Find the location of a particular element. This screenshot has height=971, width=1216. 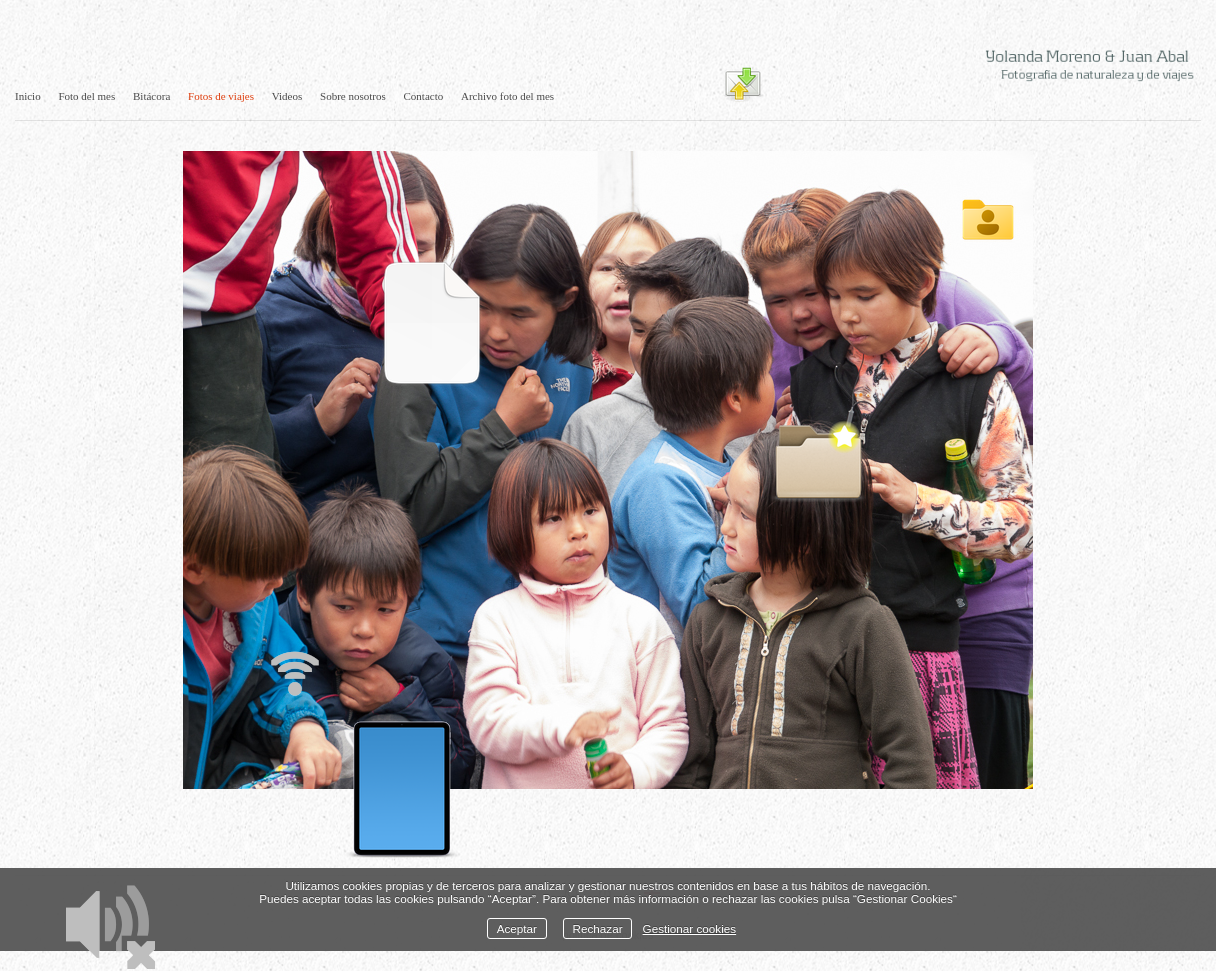

create a new folder is located at coordinates (818, 466).